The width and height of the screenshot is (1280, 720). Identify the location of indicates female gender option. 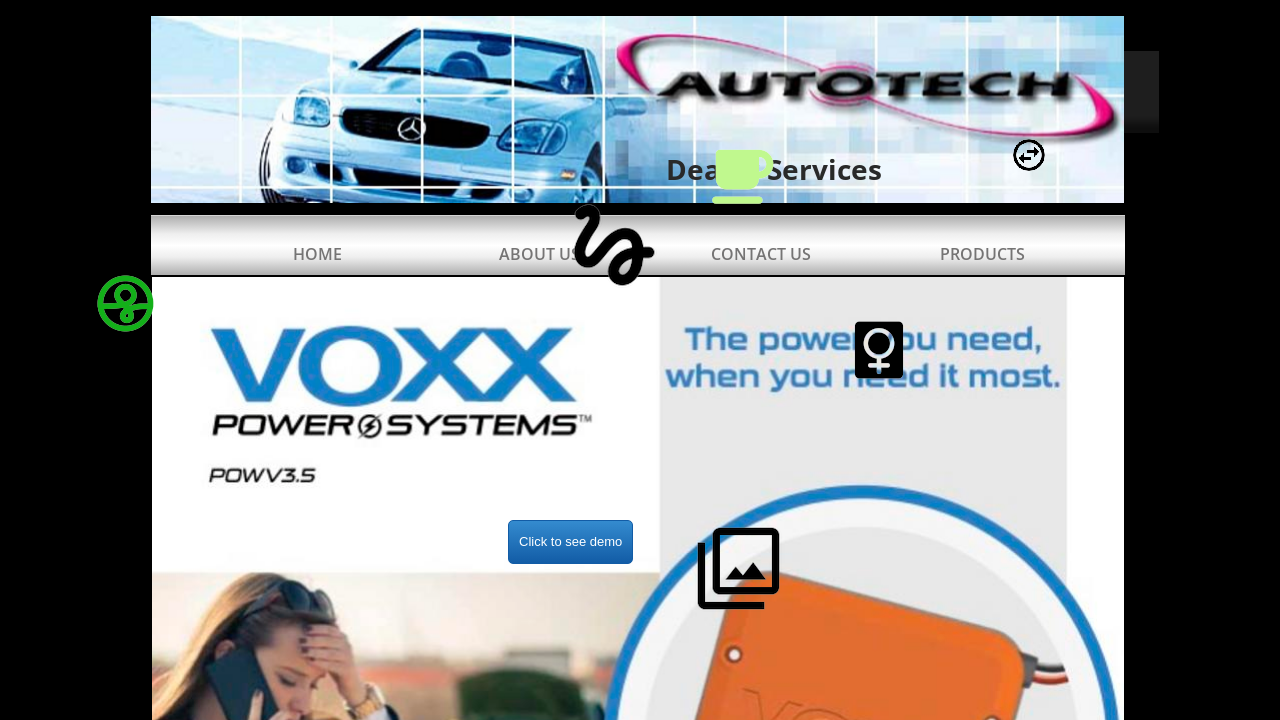
(879, 350).